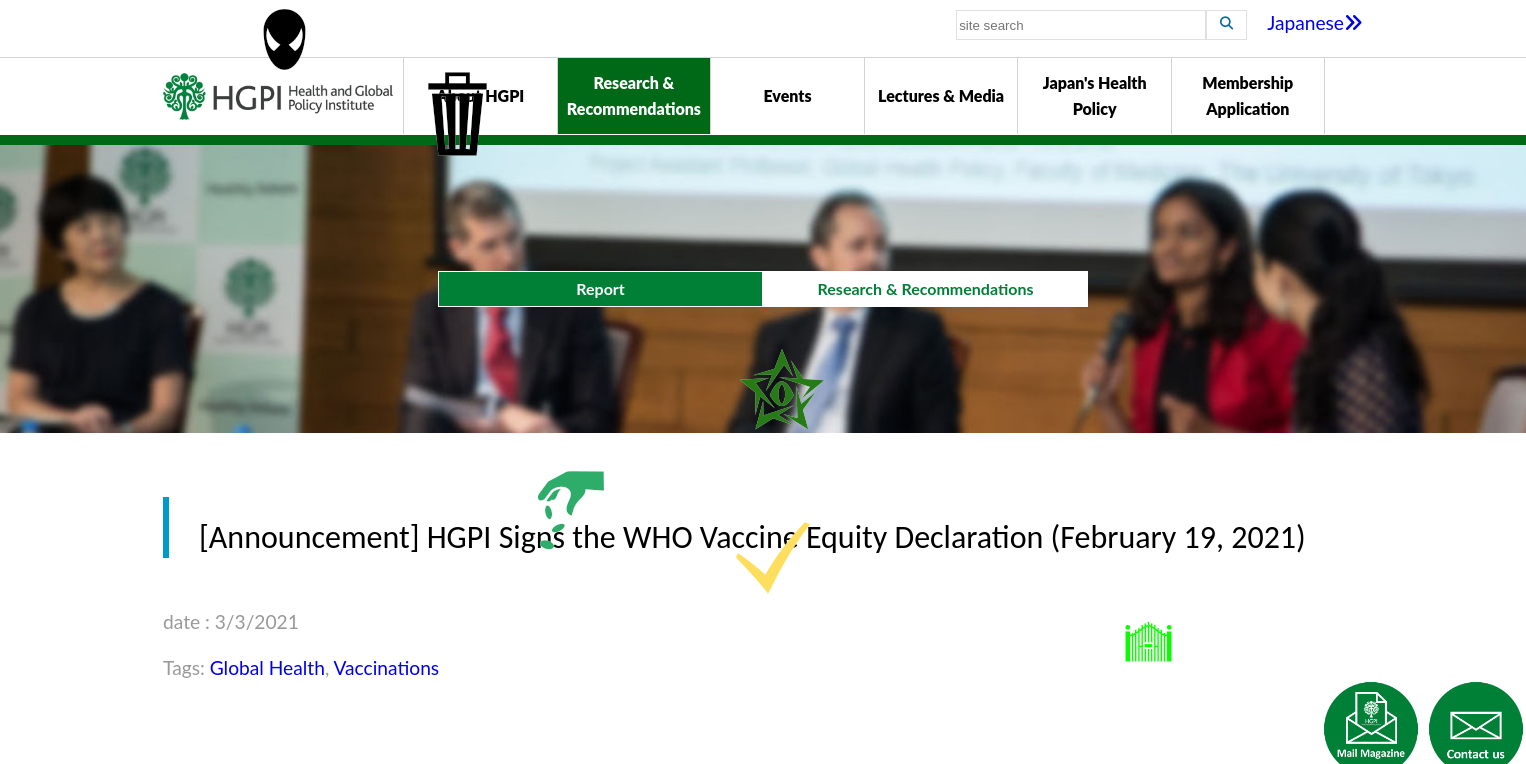 This screenshot has height=764, width=1526. I want to click on delete selected item, so click(457, 105).